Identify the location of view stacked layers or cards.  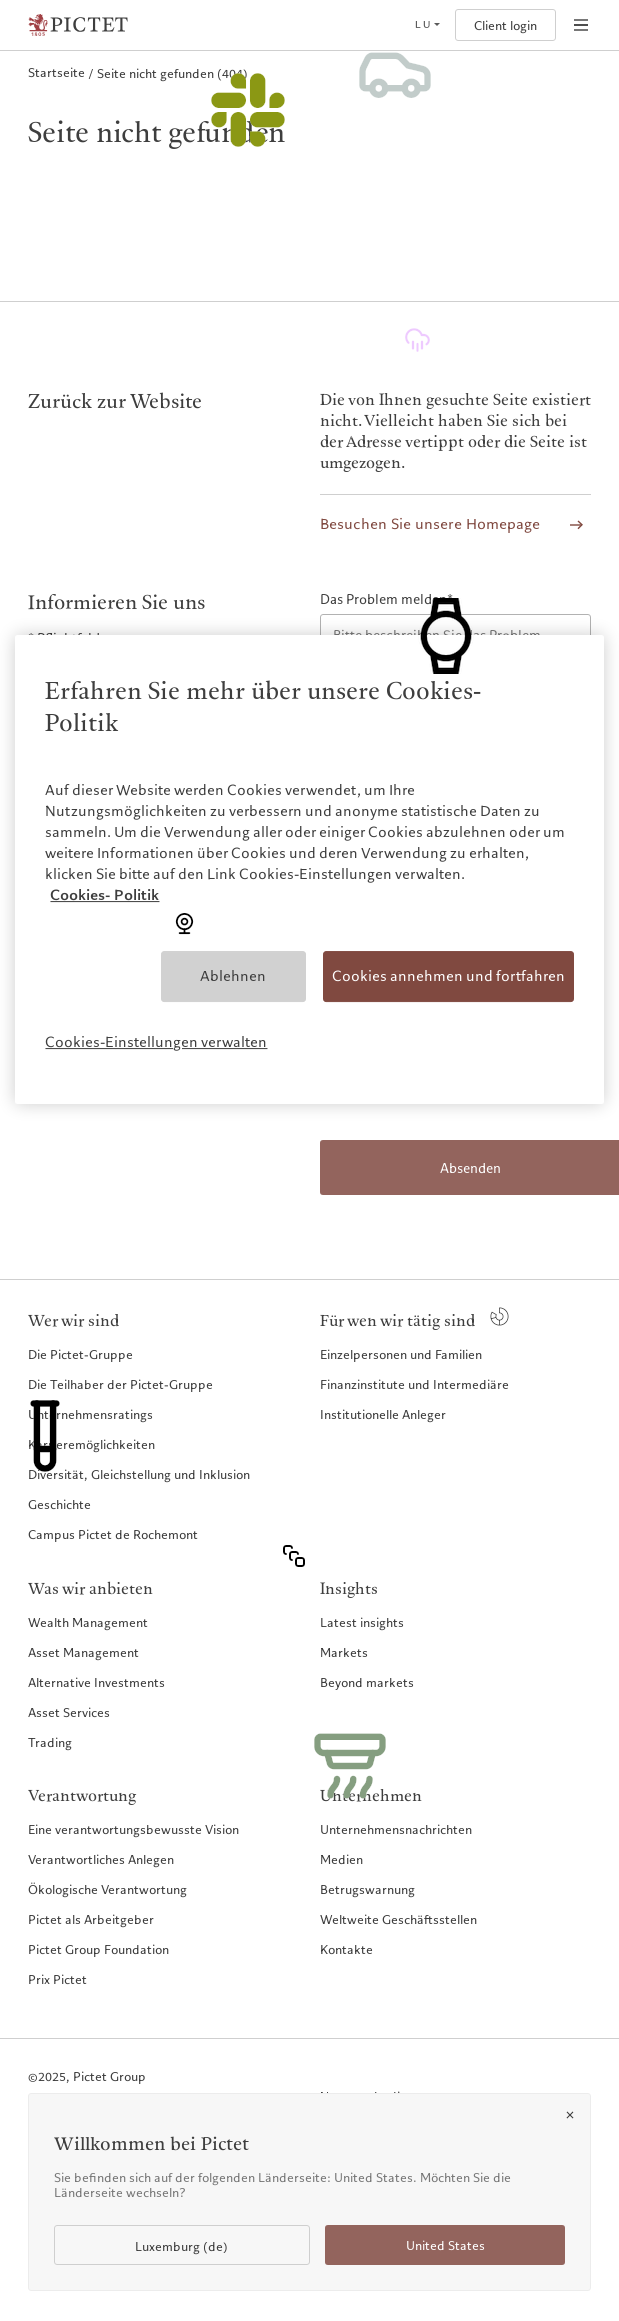
(294, 1556).